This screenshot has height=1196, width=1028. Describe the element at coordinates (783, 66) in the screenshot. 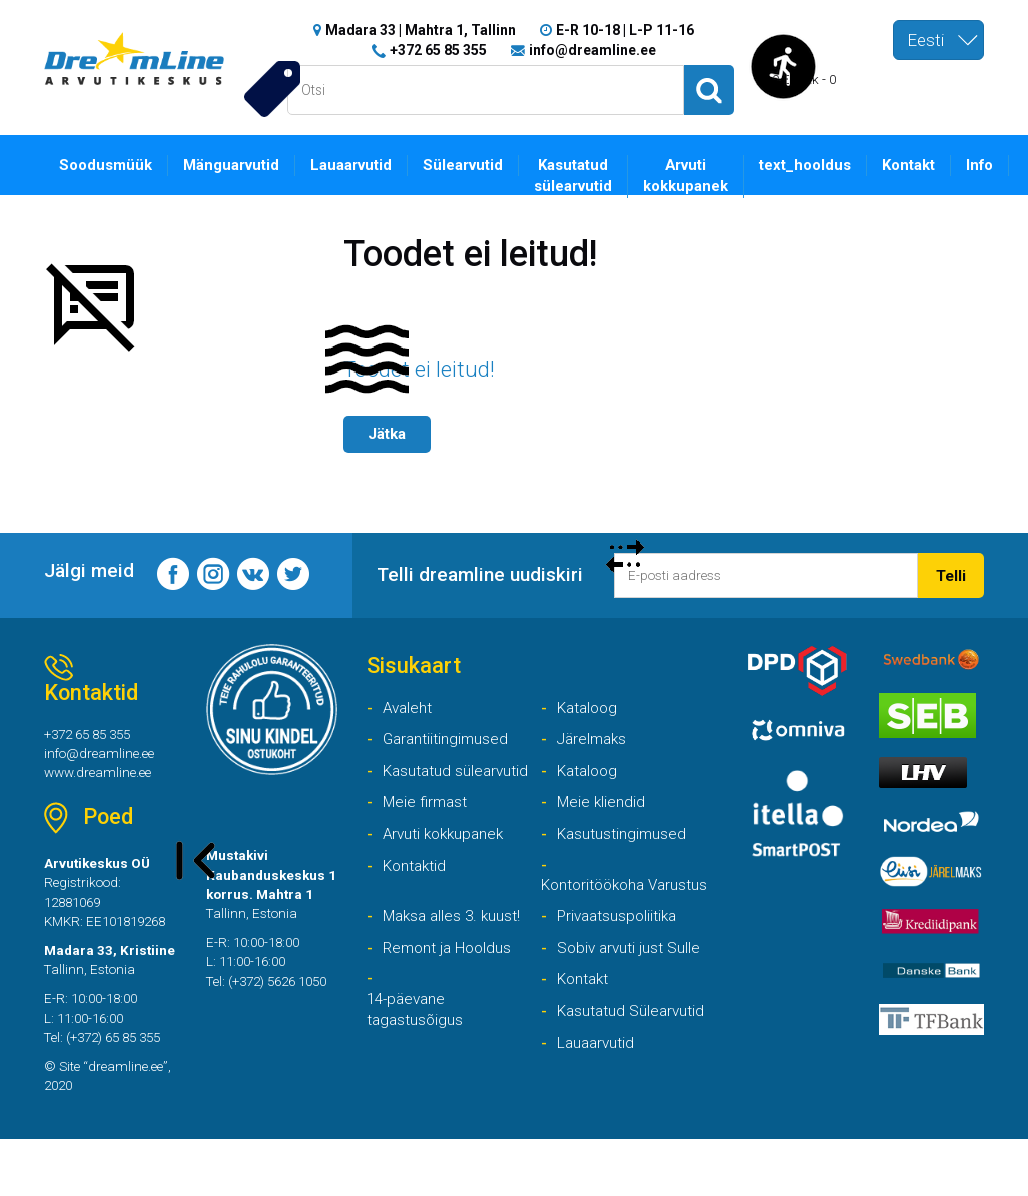

I see `start running or jogging activity` at that location.